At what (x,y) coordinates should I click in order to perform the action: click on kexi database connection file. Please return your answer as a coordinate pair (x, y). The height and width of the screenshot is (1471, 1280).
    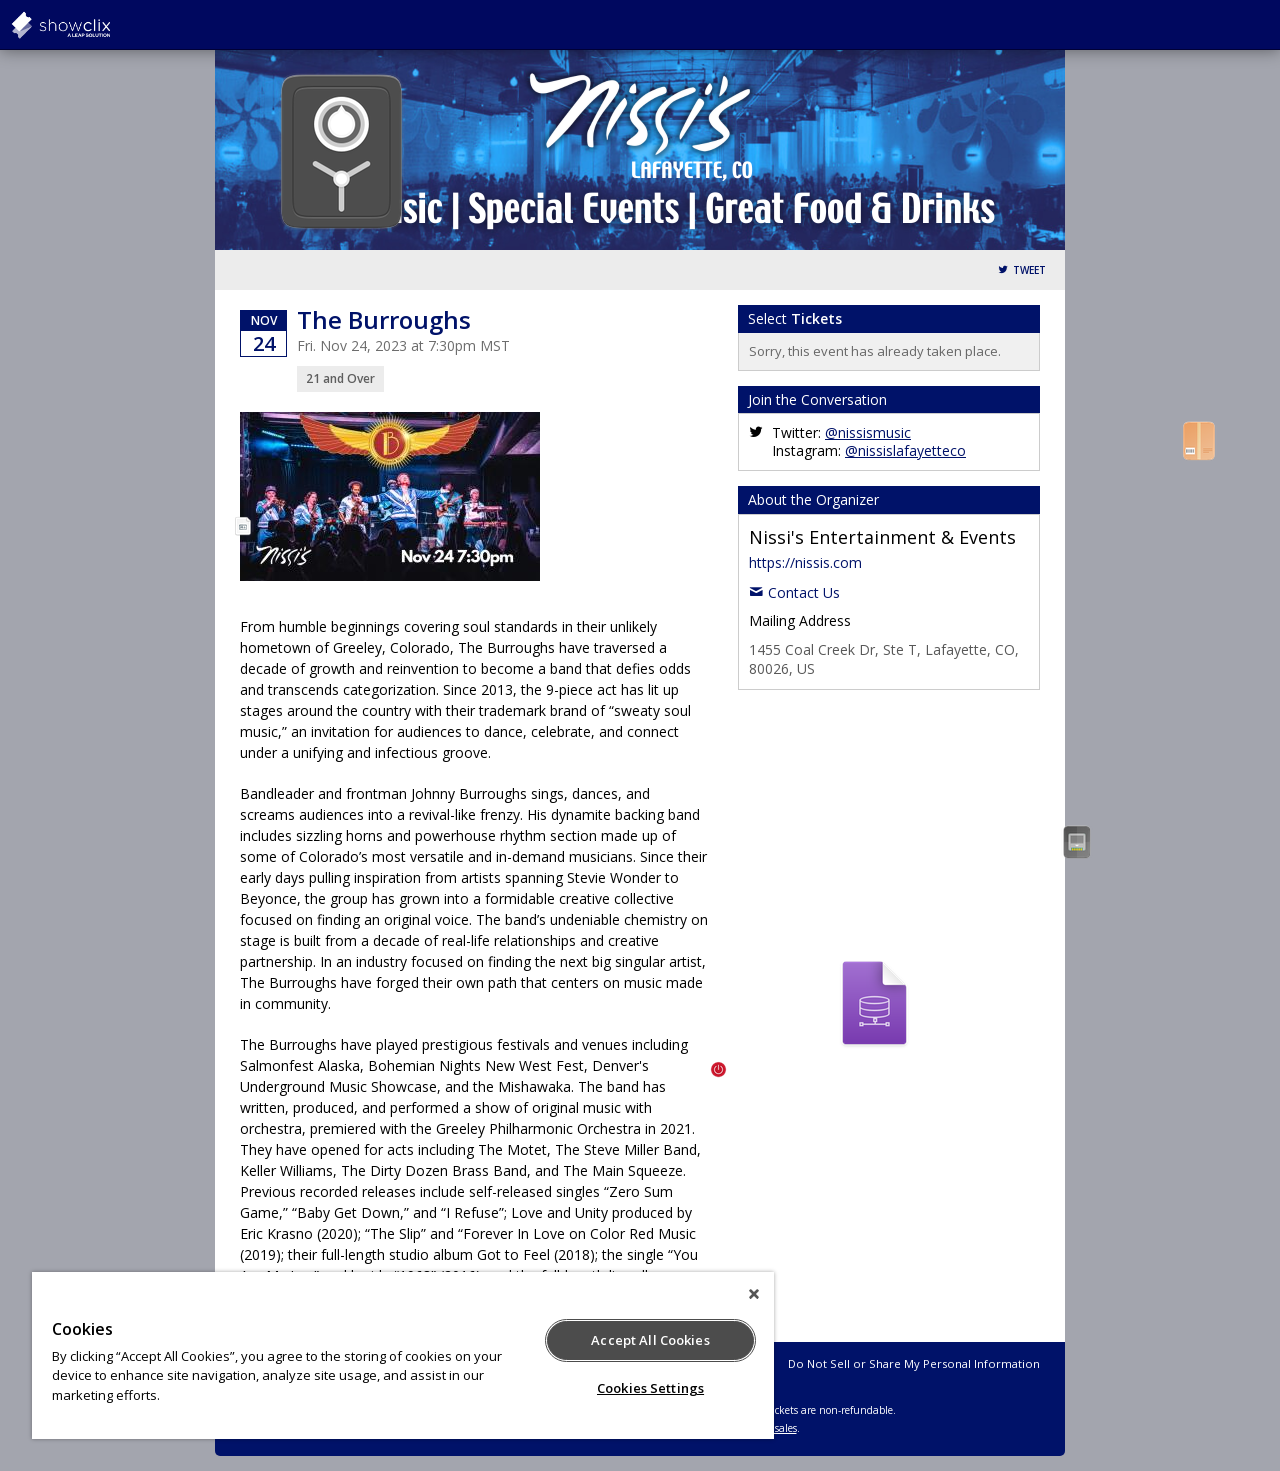
    Looking at the image, I should click on (874, 1004).